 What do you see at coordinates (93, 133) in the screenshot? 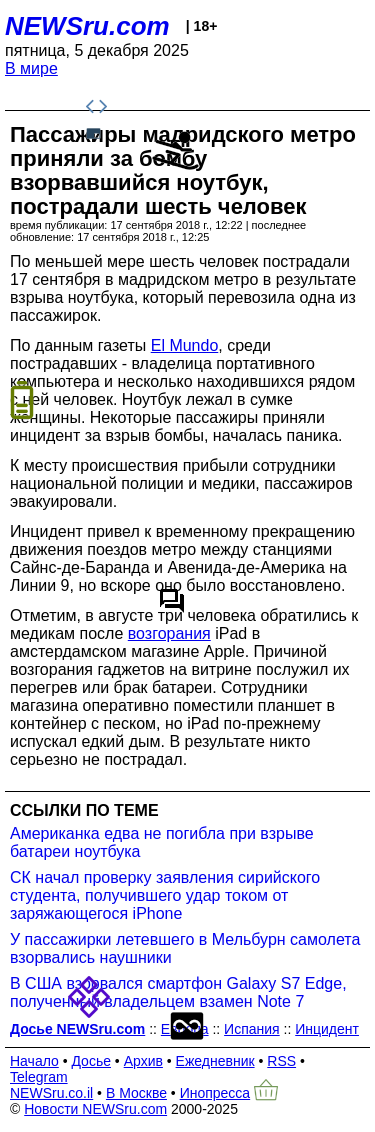
I see `enable picture-in-picture mode` at bounding box center [93, 133].